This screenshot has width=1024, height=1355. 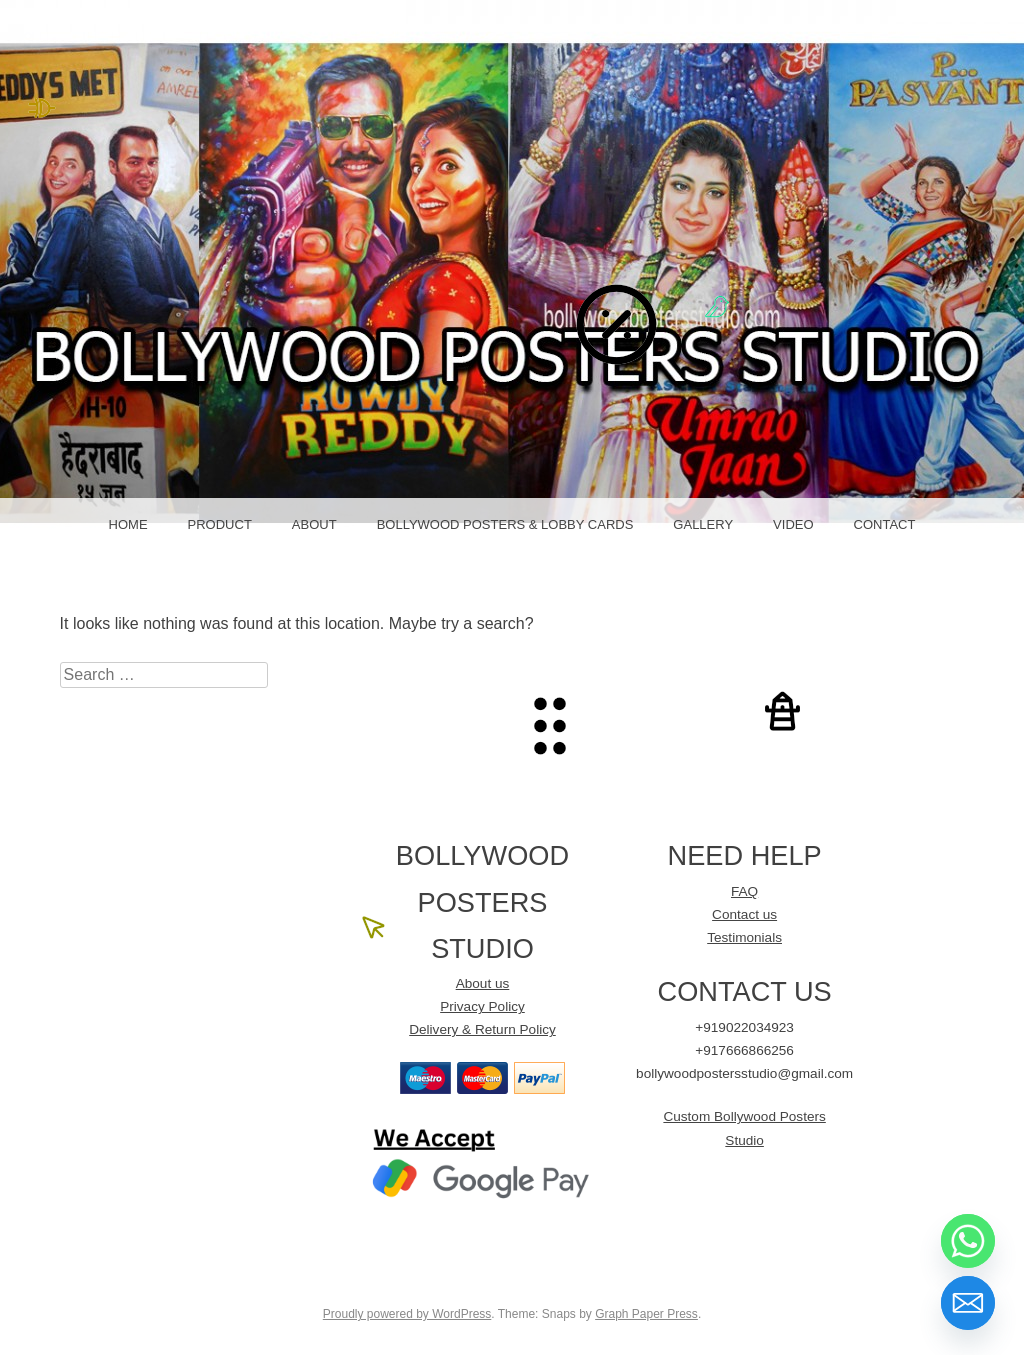 I want to click on view available discounts or promotions, so click(x=616, y=324).